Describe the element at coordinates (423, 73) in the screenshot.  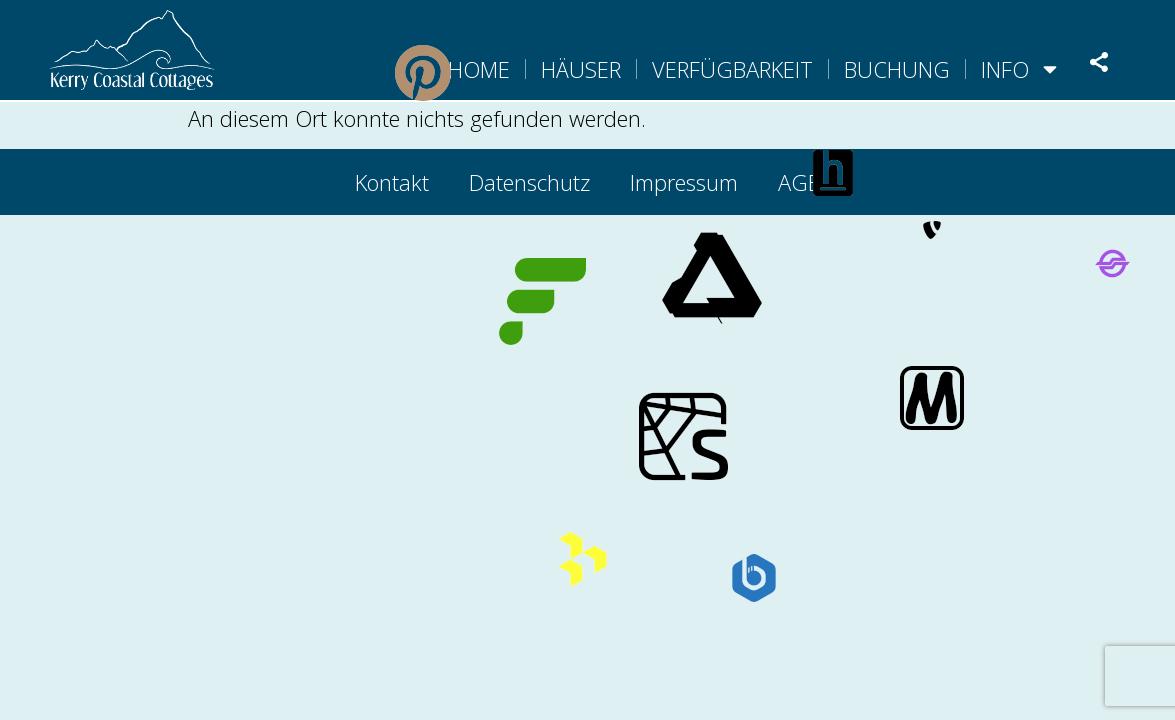
I see `open Pinterest app` at that location.